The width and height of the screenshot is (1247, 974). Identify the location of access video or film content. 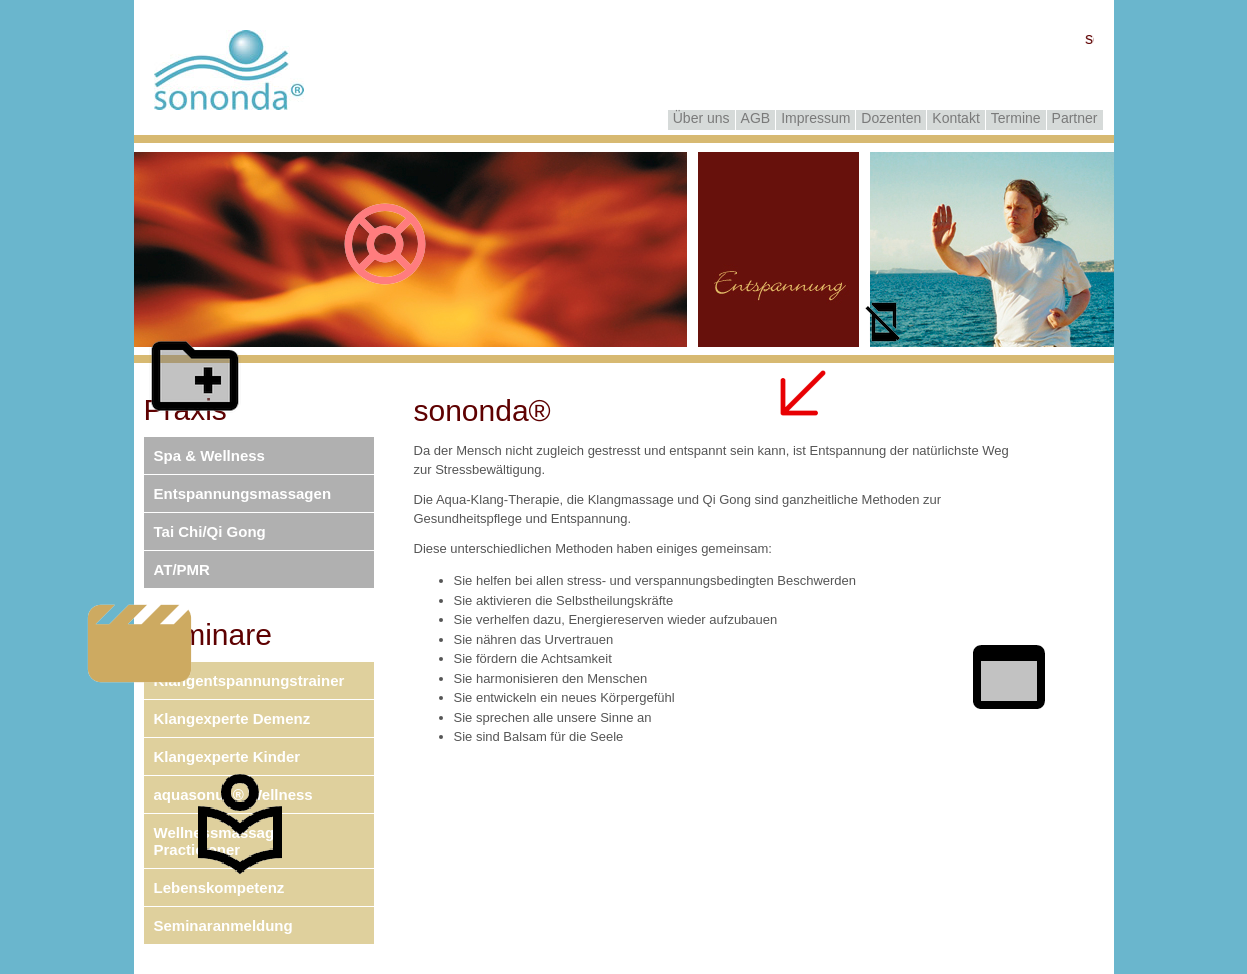
(139, 643).